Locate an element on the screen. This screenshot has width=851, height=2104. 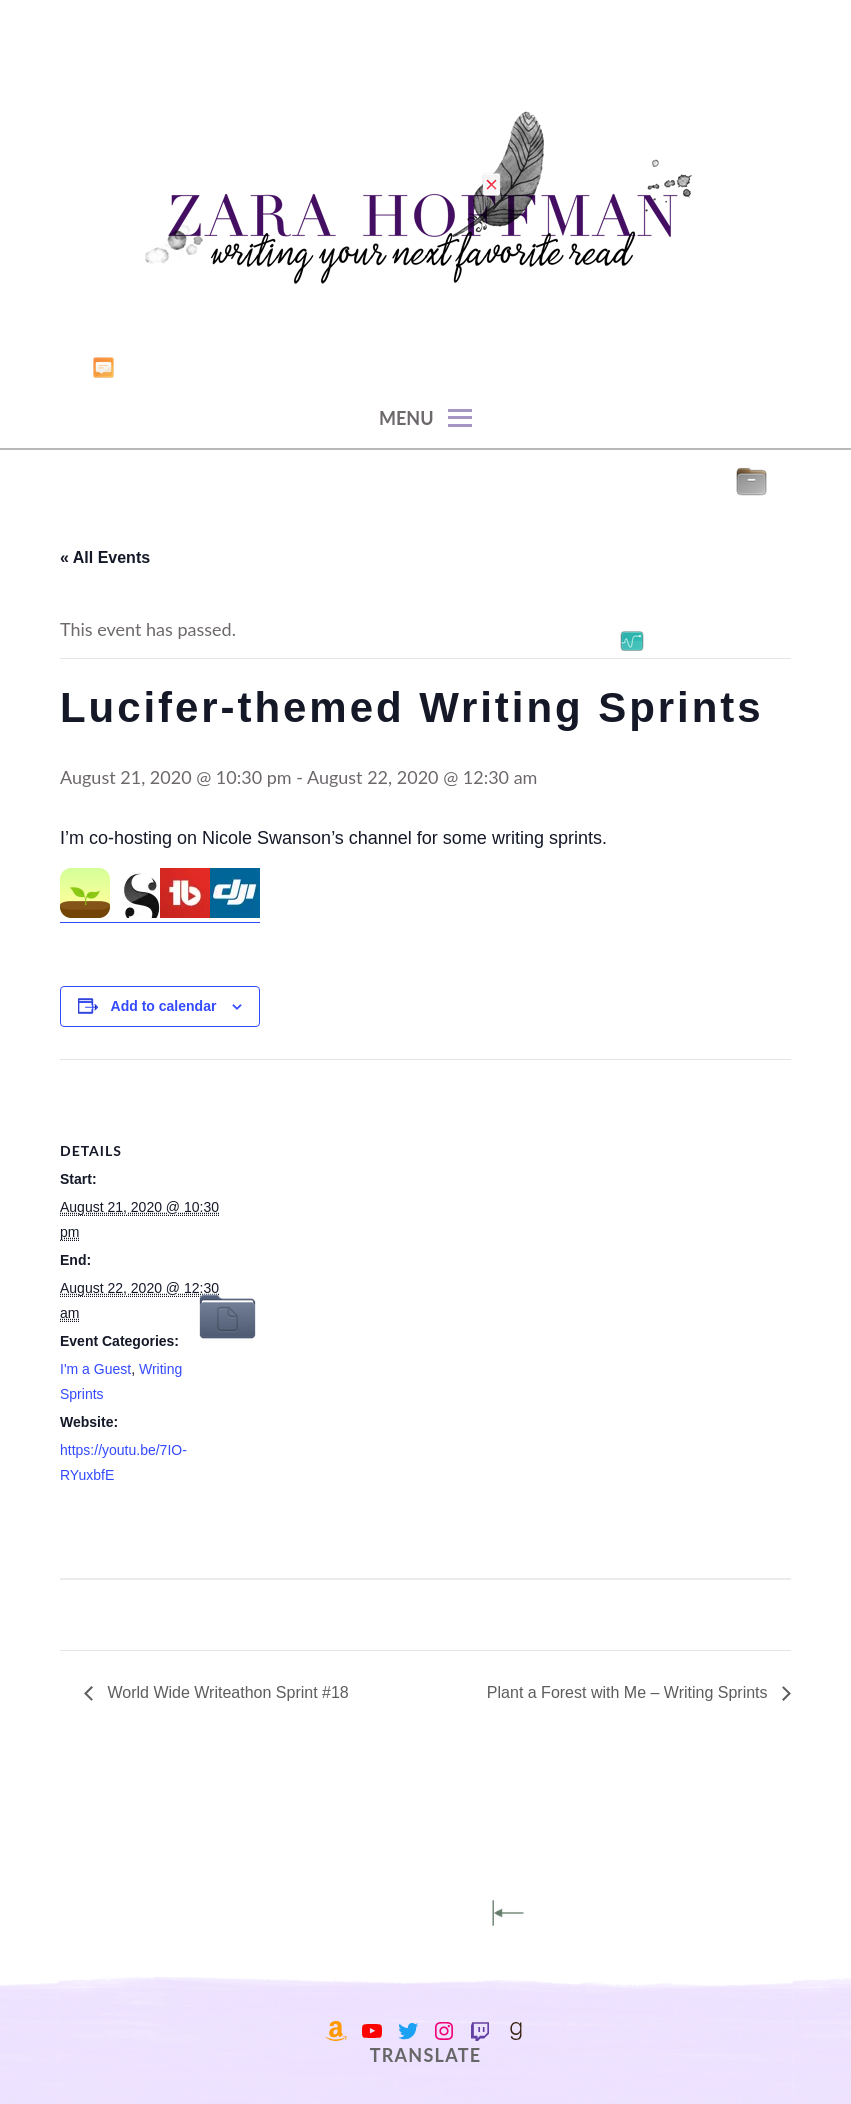
open your documents folder is located at coordinates (227, 1316).